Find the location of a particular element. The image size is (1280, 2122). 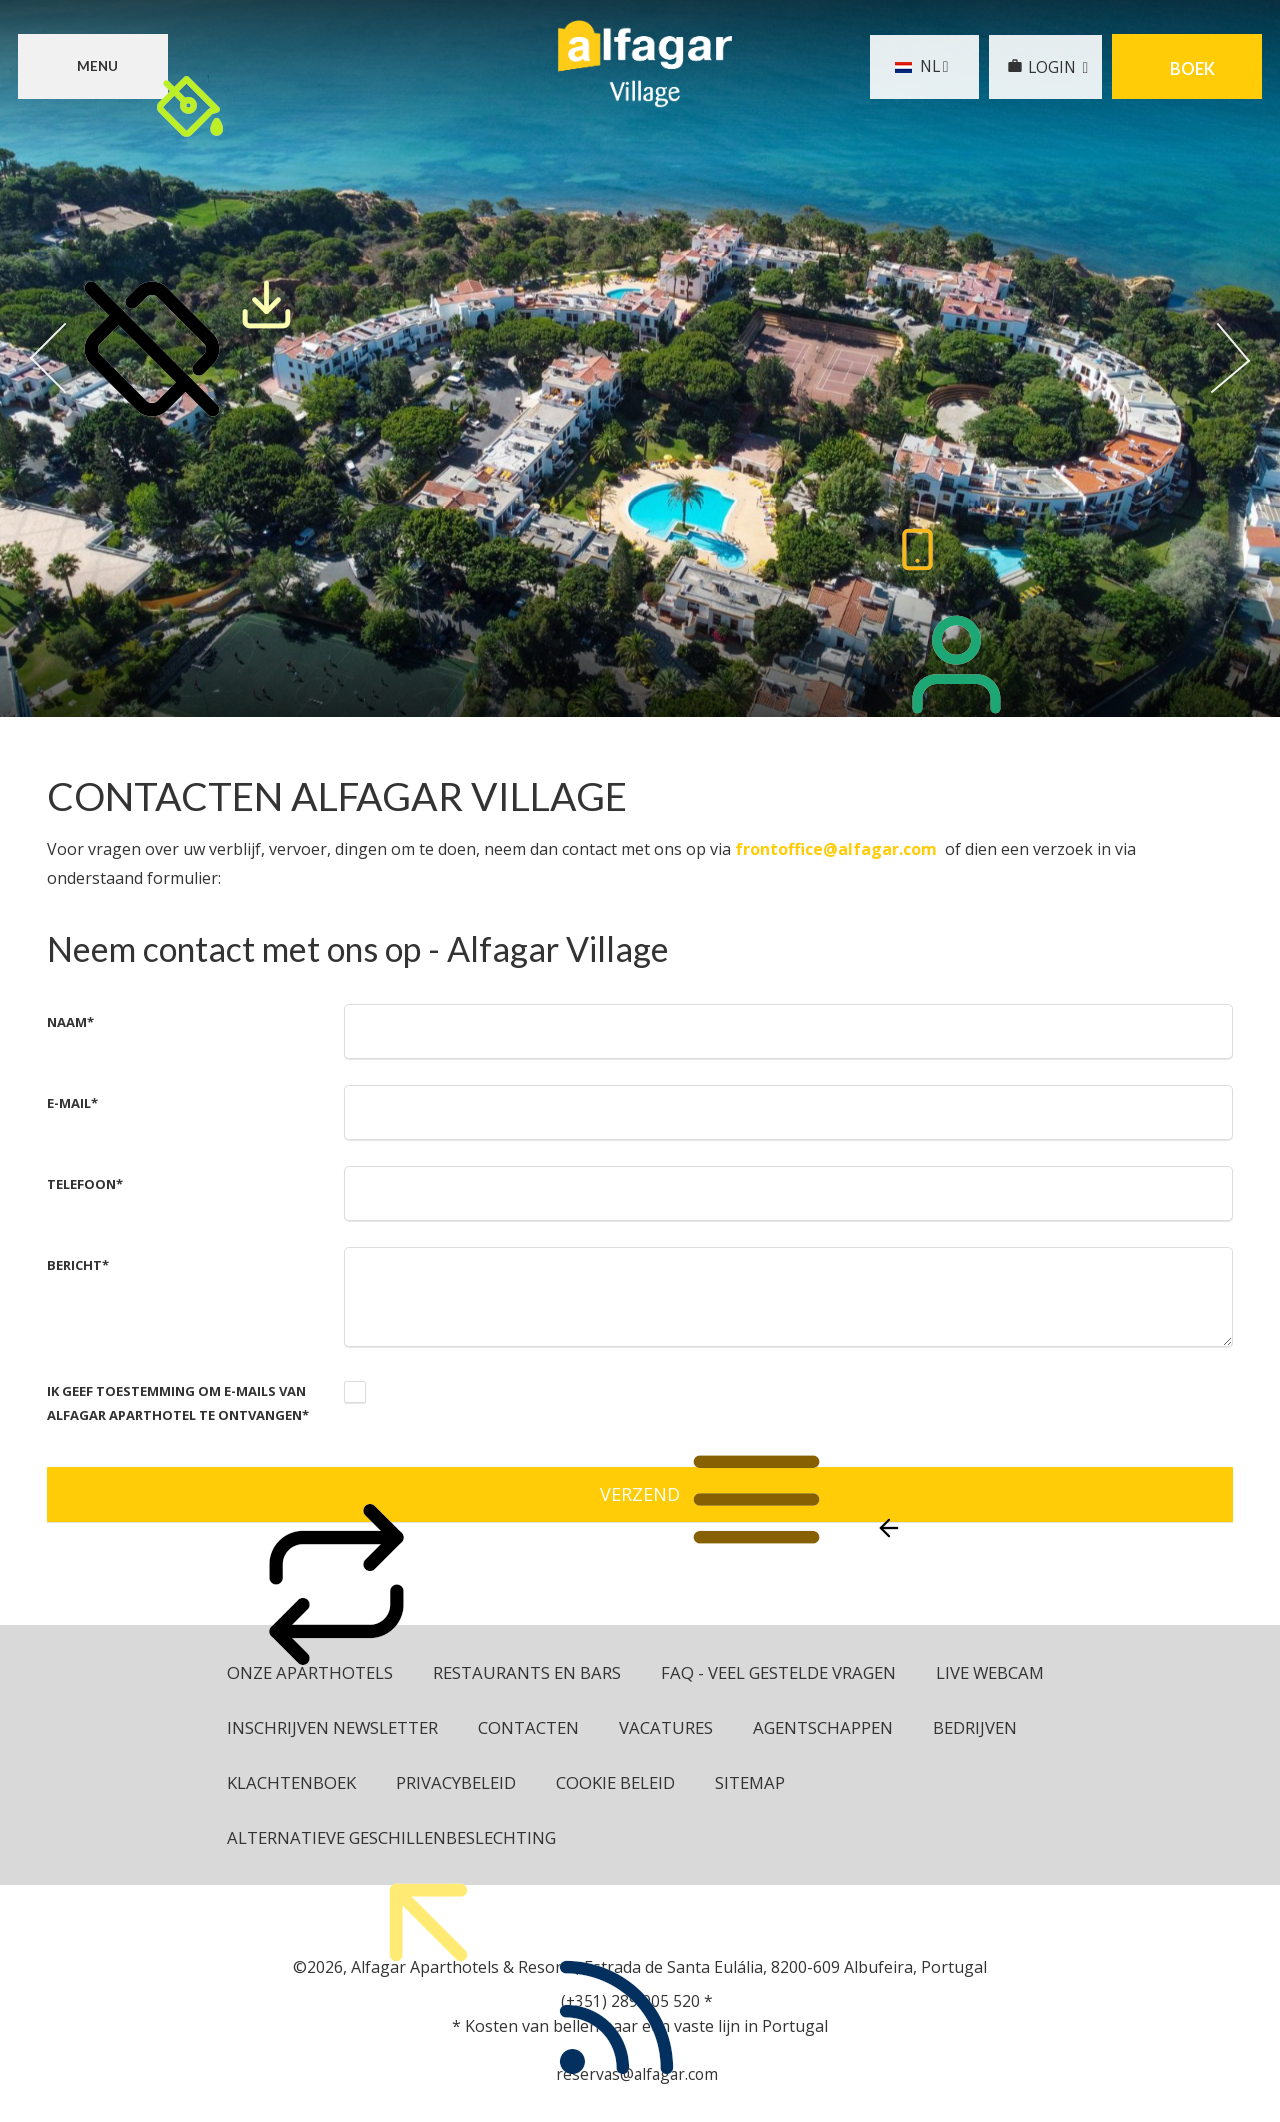

fill area with selected color is located at coordinates (189, 108).